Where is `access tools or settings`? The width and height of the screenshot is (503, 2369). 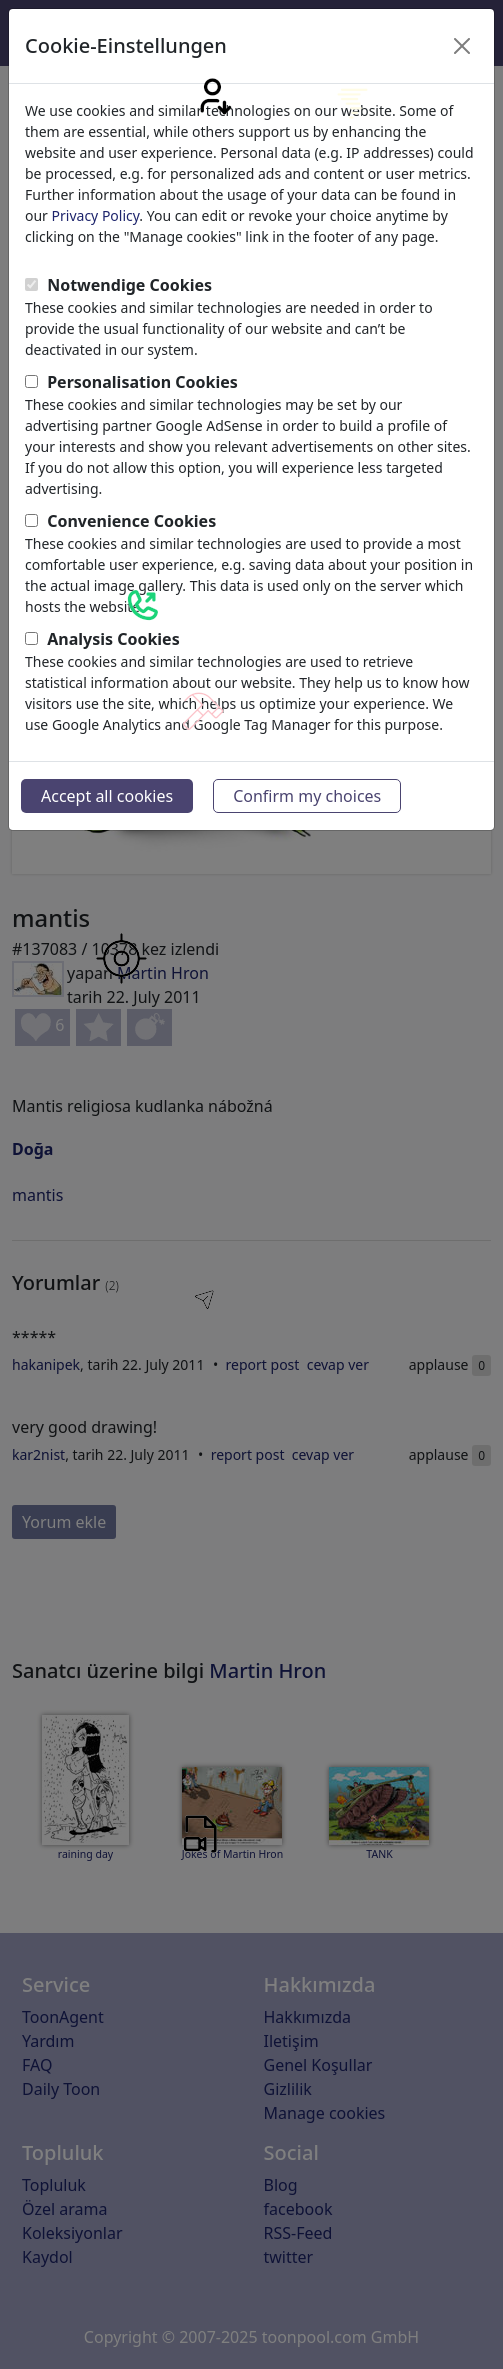 access tools or settings is located at coordinates (201, 712).